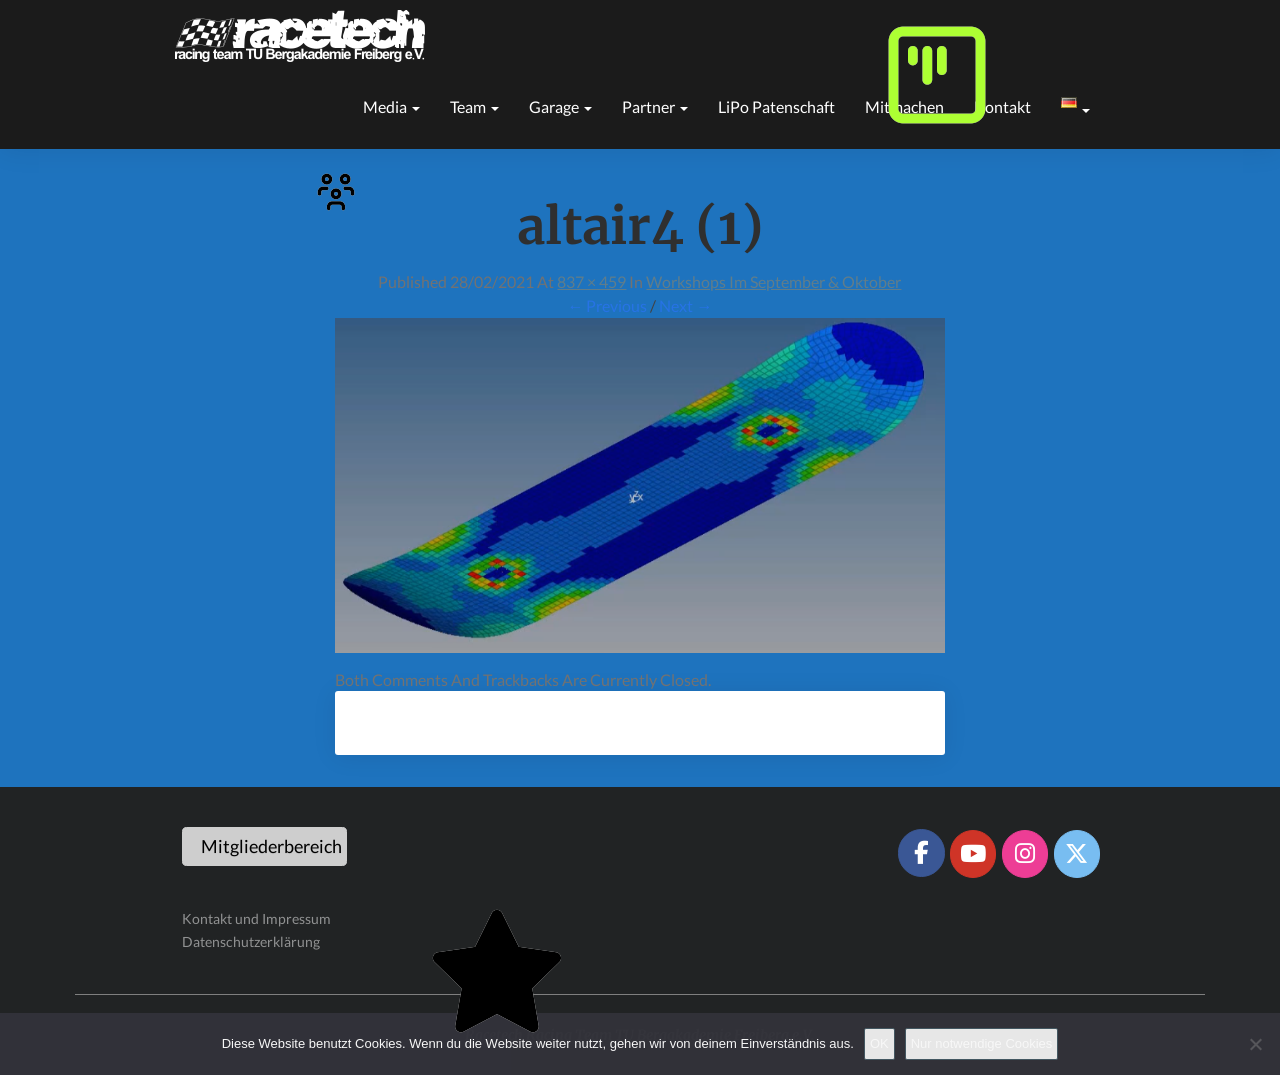  I want to click on view group members or team roster, so click(336, 192).